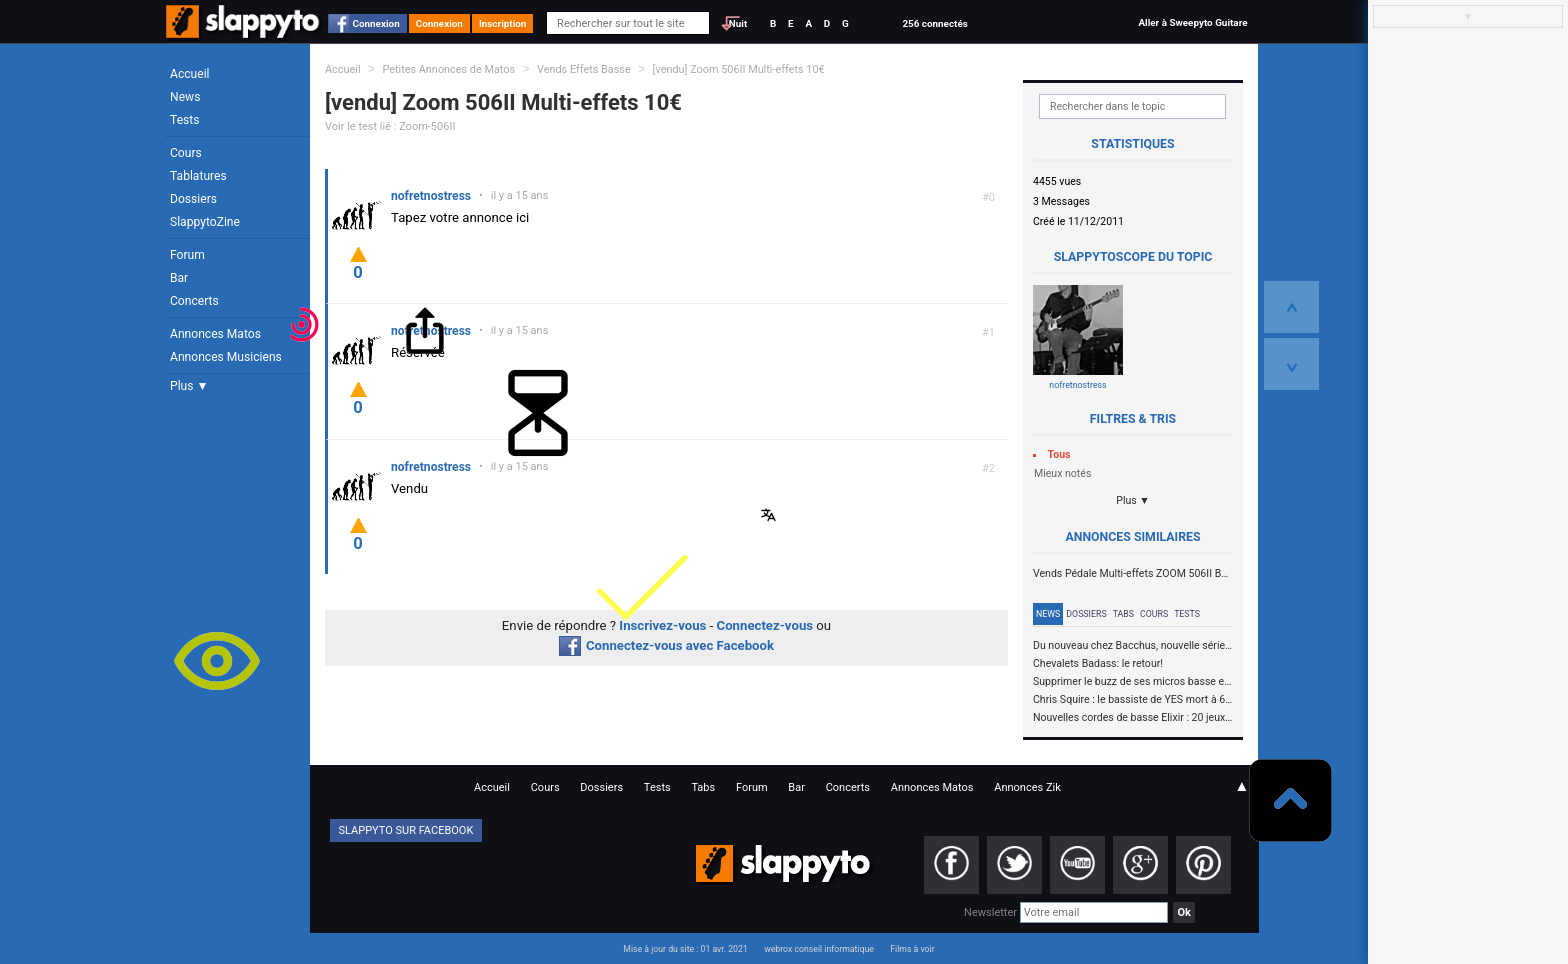 This screenshot has height=964, width=1568. I want to click on confirm or complete an action, so click(640, 583).